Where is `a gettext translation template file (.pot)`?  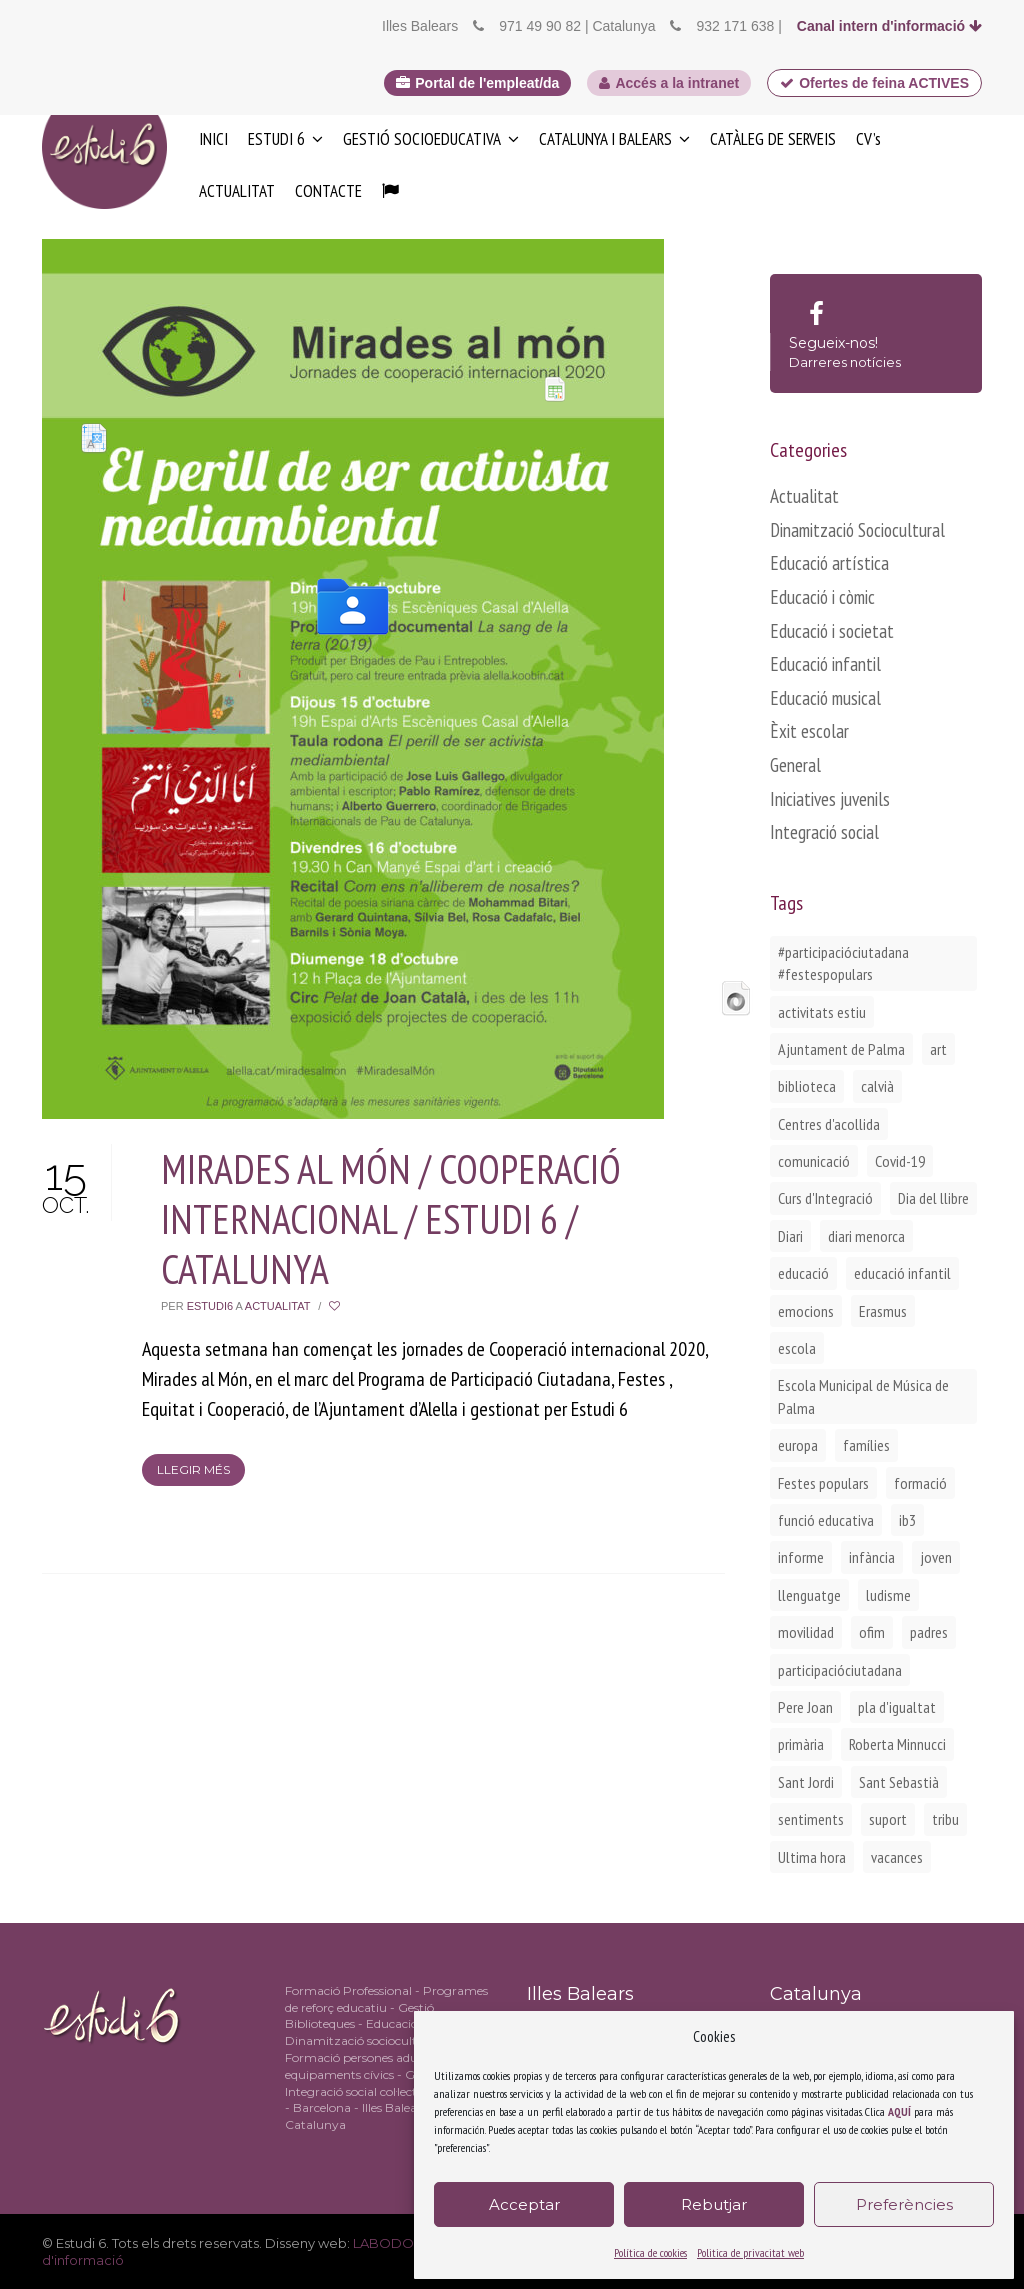
a gettext translation template file (.pot) is located at coordinates (94, 438).